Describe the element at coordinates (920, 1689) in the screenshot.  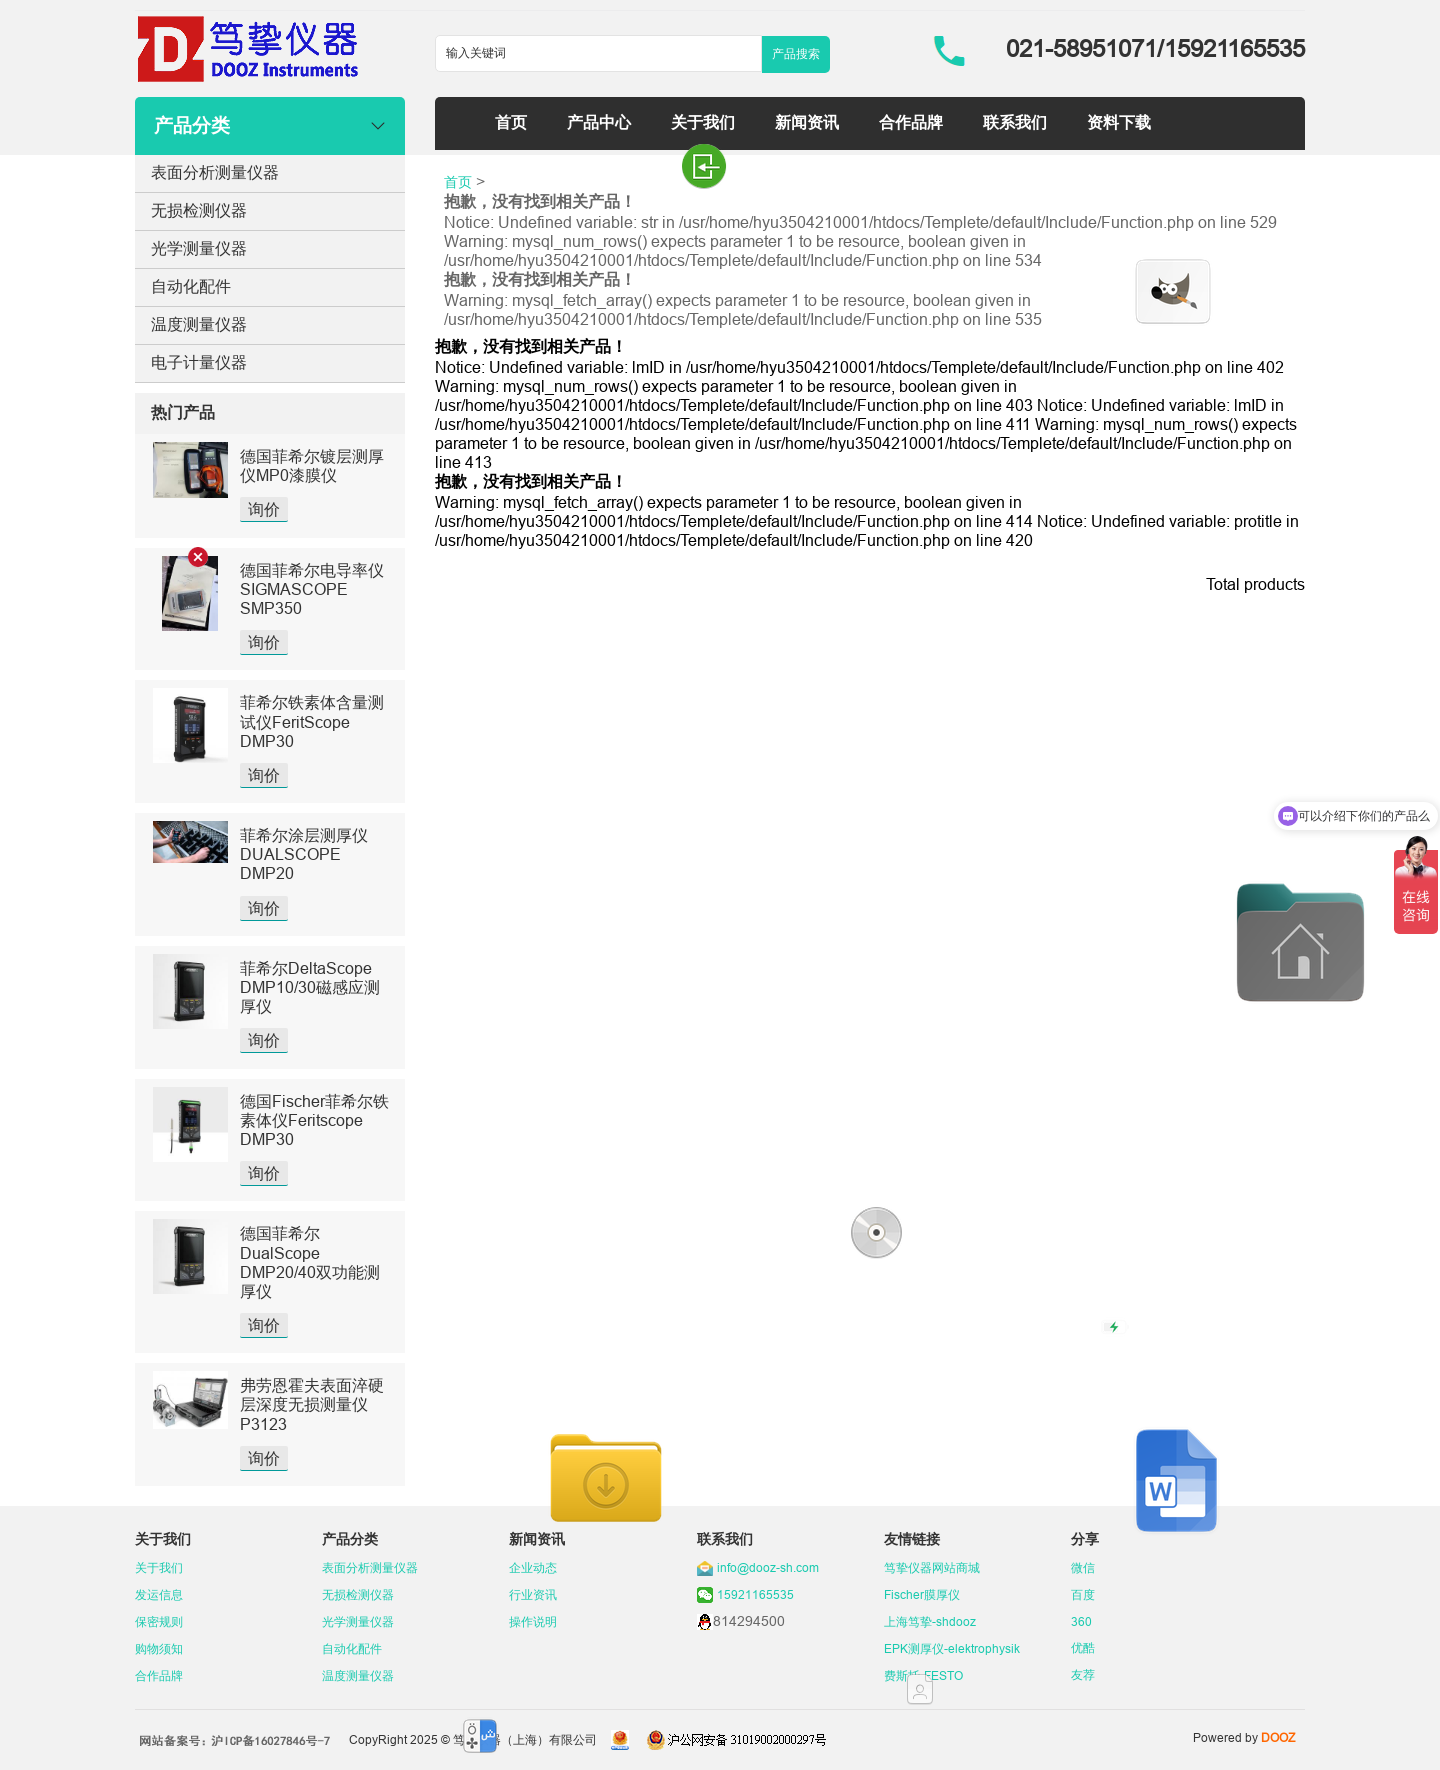
I see `view document author information` at that location.